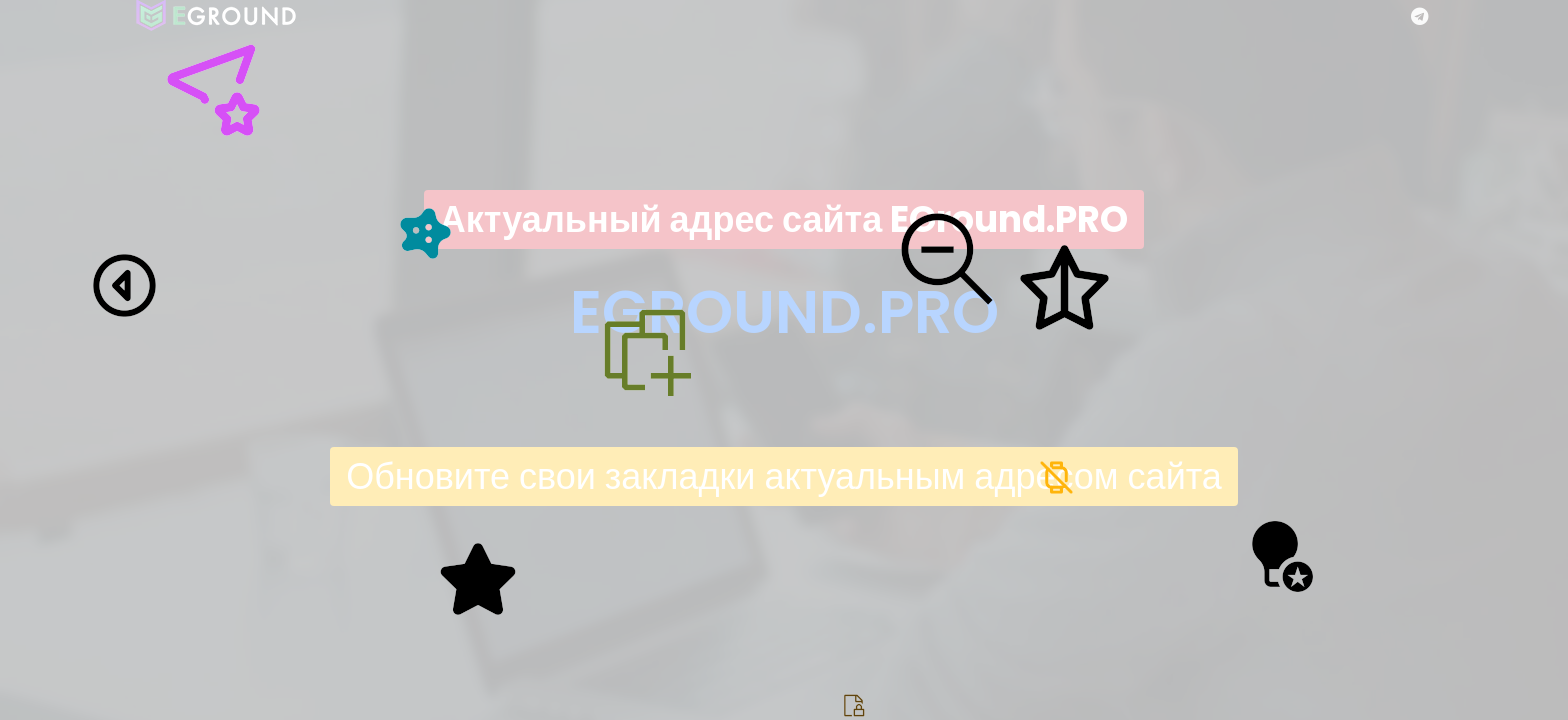  I want to click on mark item as favorite, so click(478, 580).